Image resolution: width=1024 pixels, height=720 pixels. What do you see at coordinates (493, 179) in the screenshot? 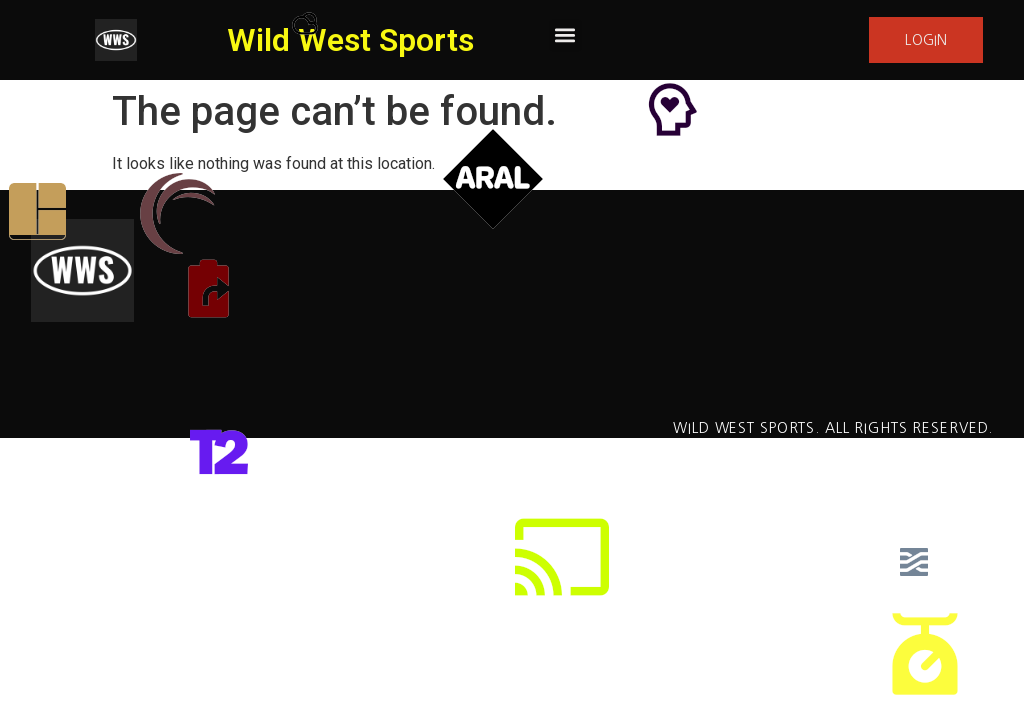
I see `aral gas station brand logo` at bounding box center [493, 179].